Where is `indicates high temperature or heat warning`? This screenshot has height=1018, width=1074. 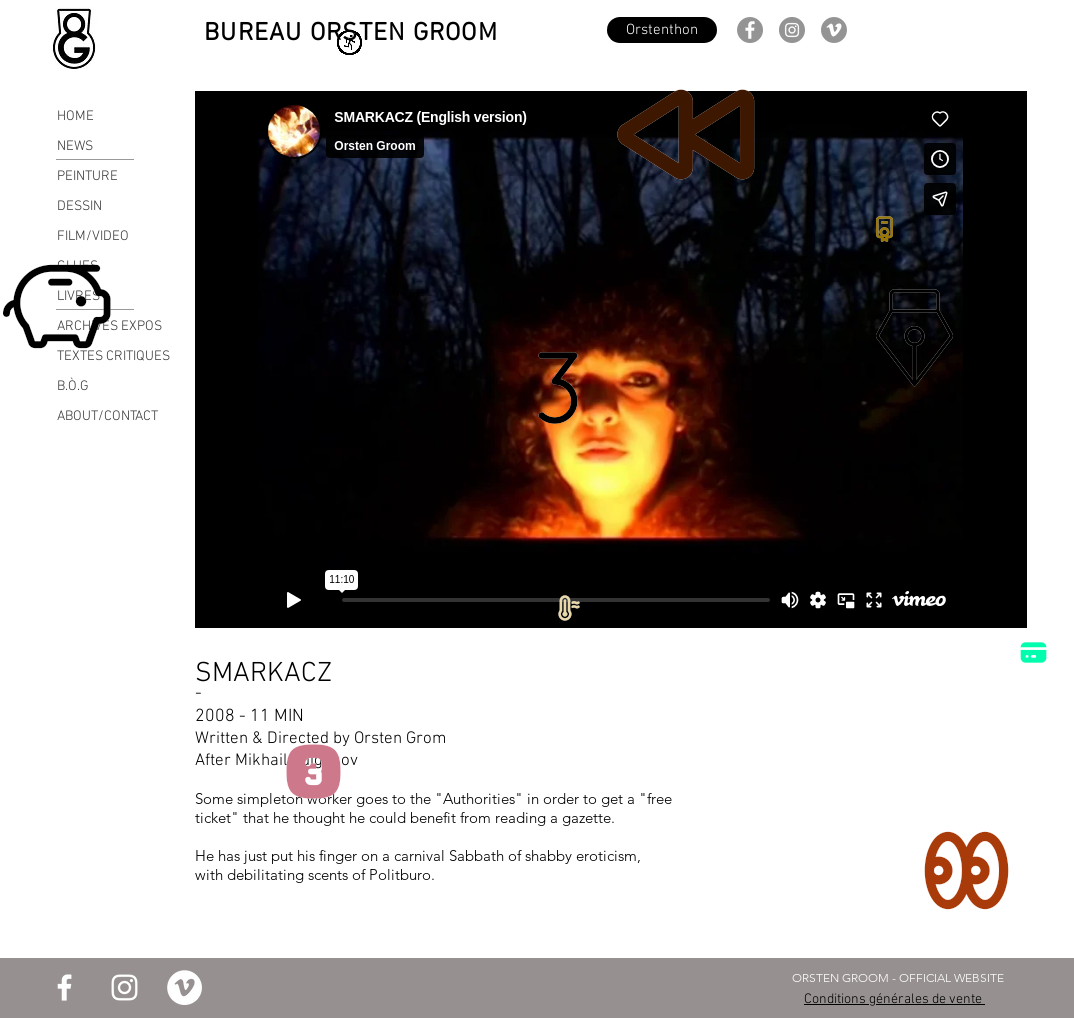
indicates high temperature or heat warning is located at coordinates (567, 608).